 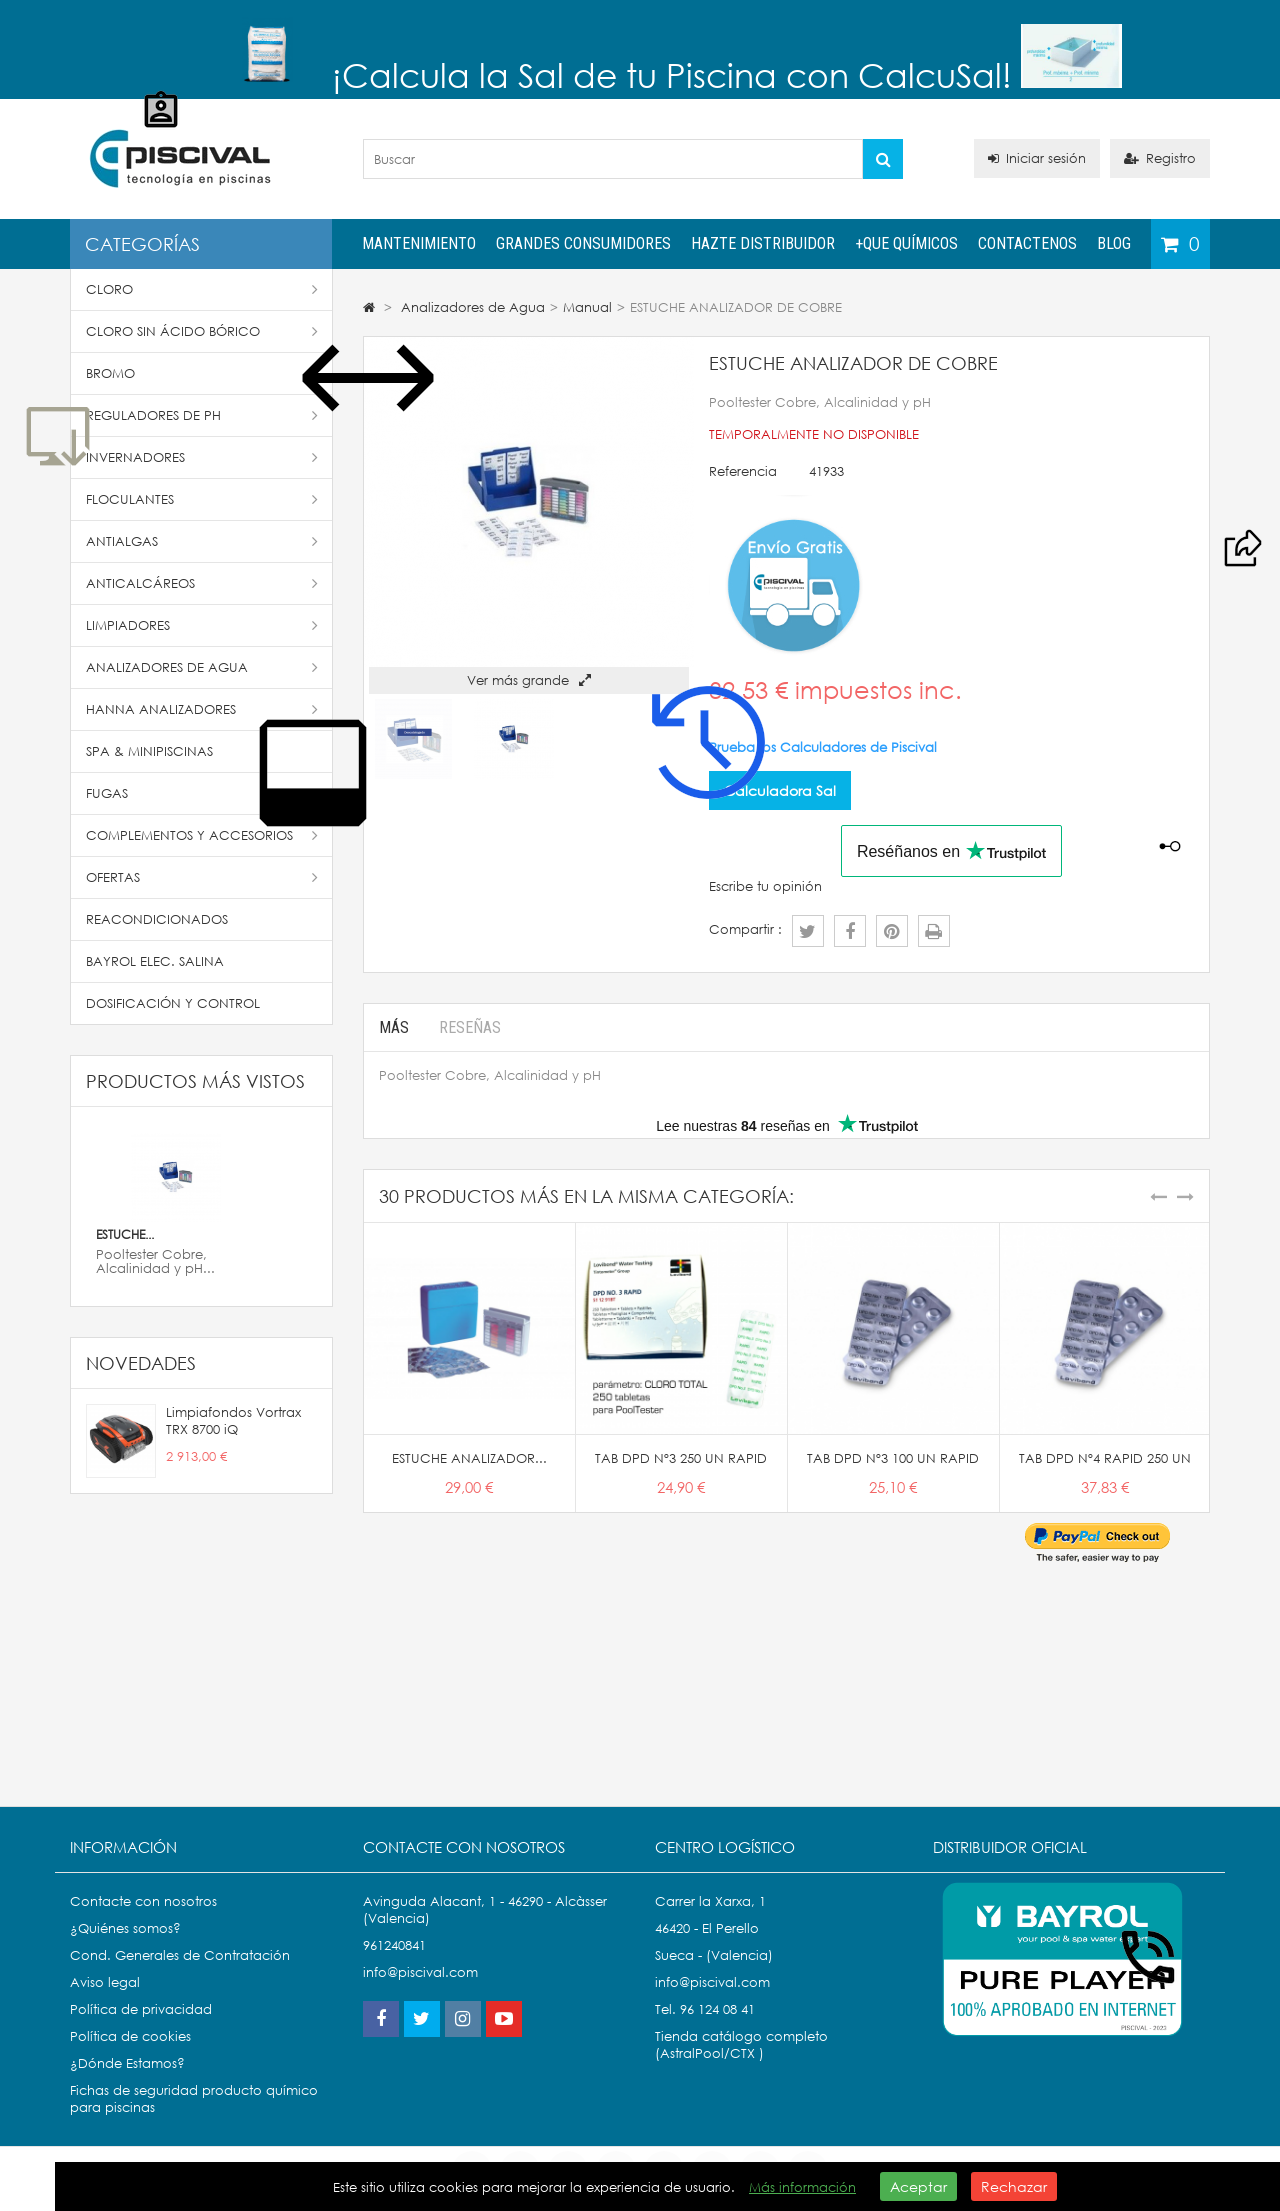 What do you see at coordinates (161, 111) in the screenshot?
I see `view assigned personnel or contact details` at bounding box center [161, 111].